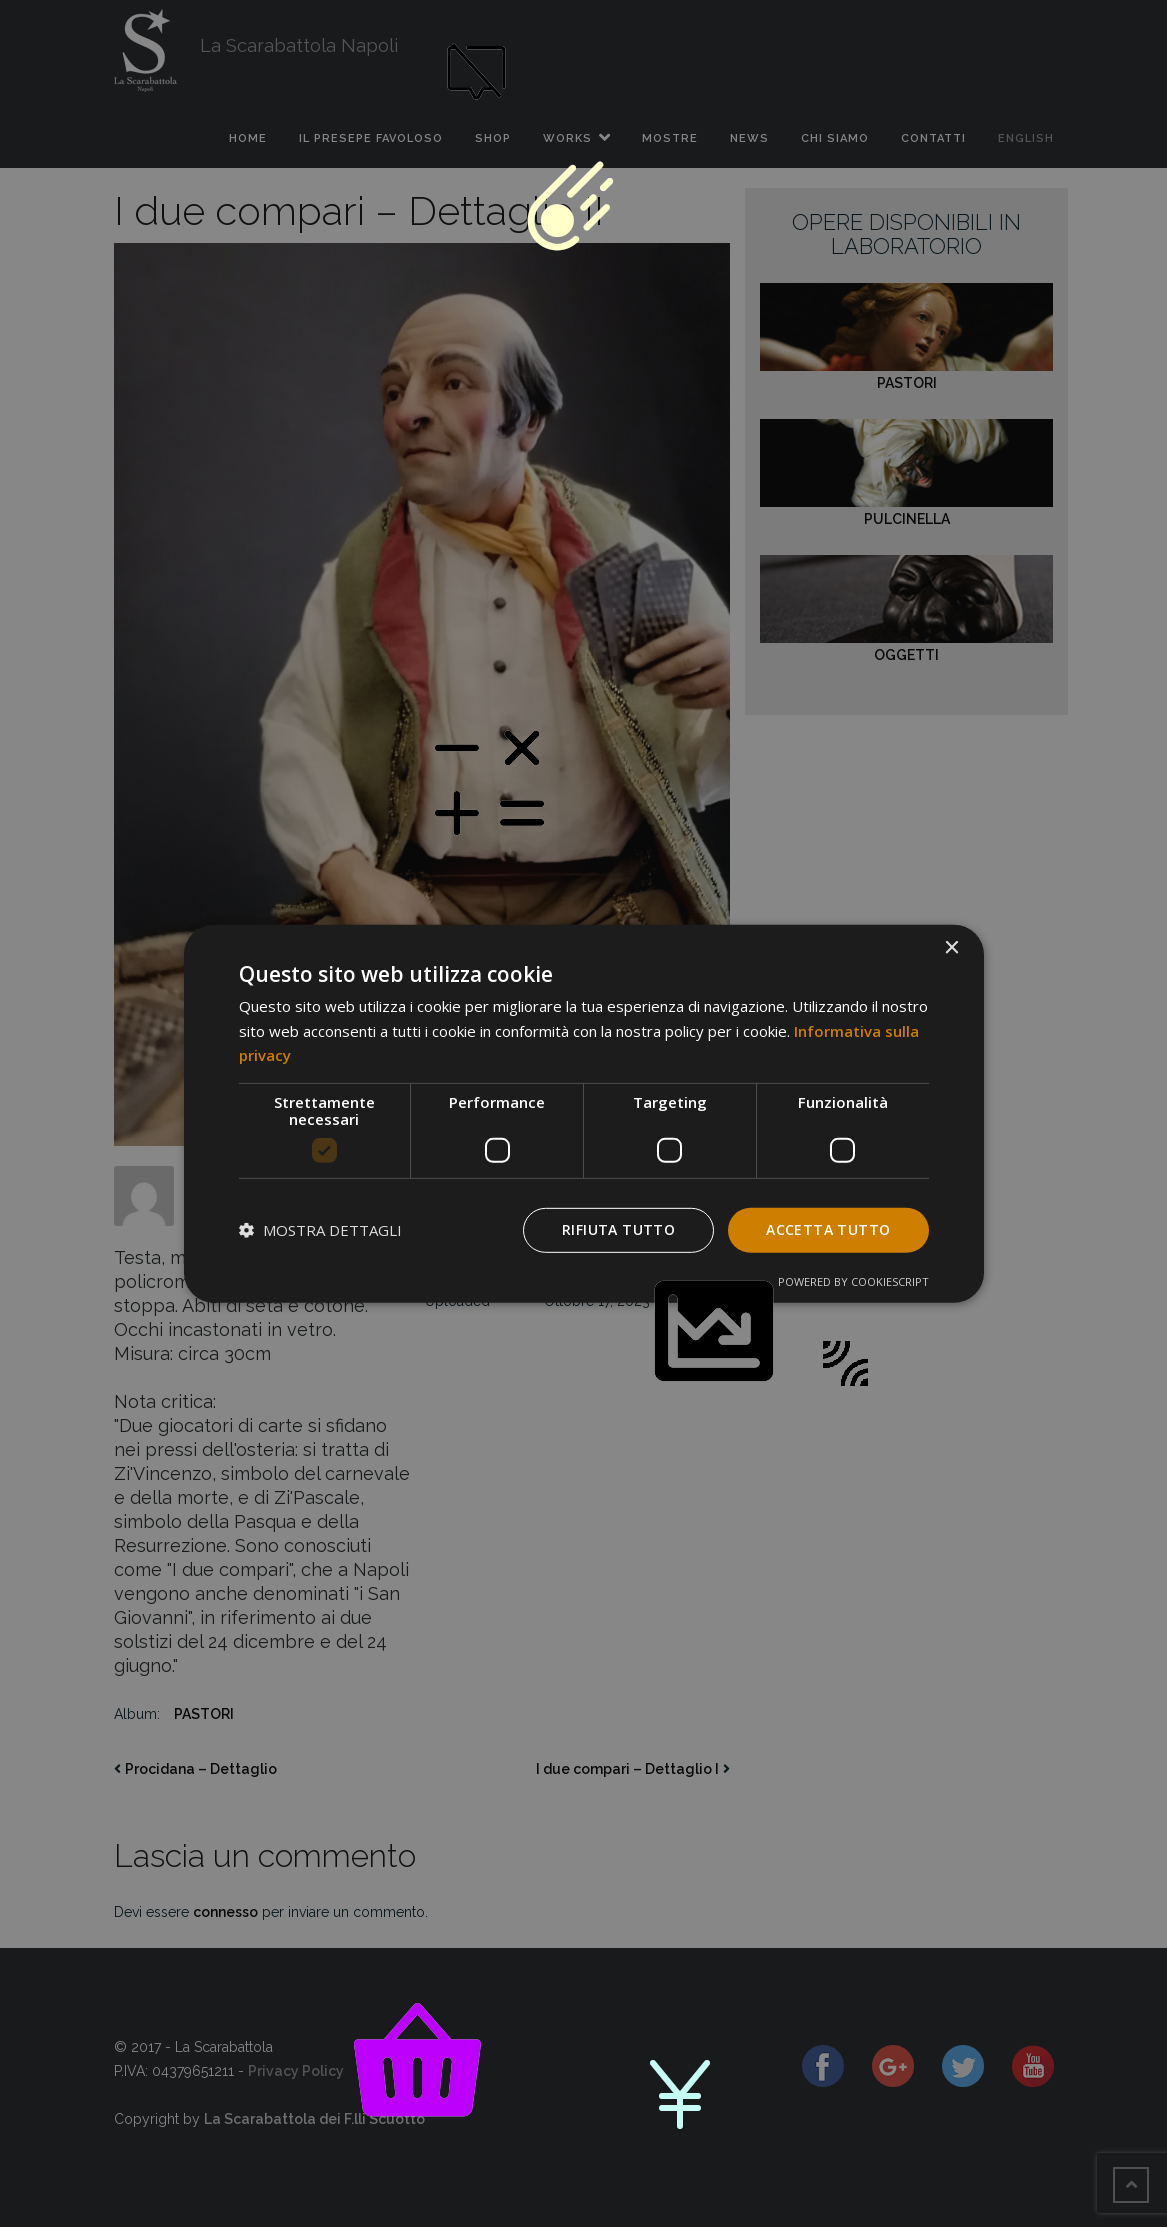 This screenshot has width=1167, height=2227. I want to click on view your shopping basket, so click(417, 2066).